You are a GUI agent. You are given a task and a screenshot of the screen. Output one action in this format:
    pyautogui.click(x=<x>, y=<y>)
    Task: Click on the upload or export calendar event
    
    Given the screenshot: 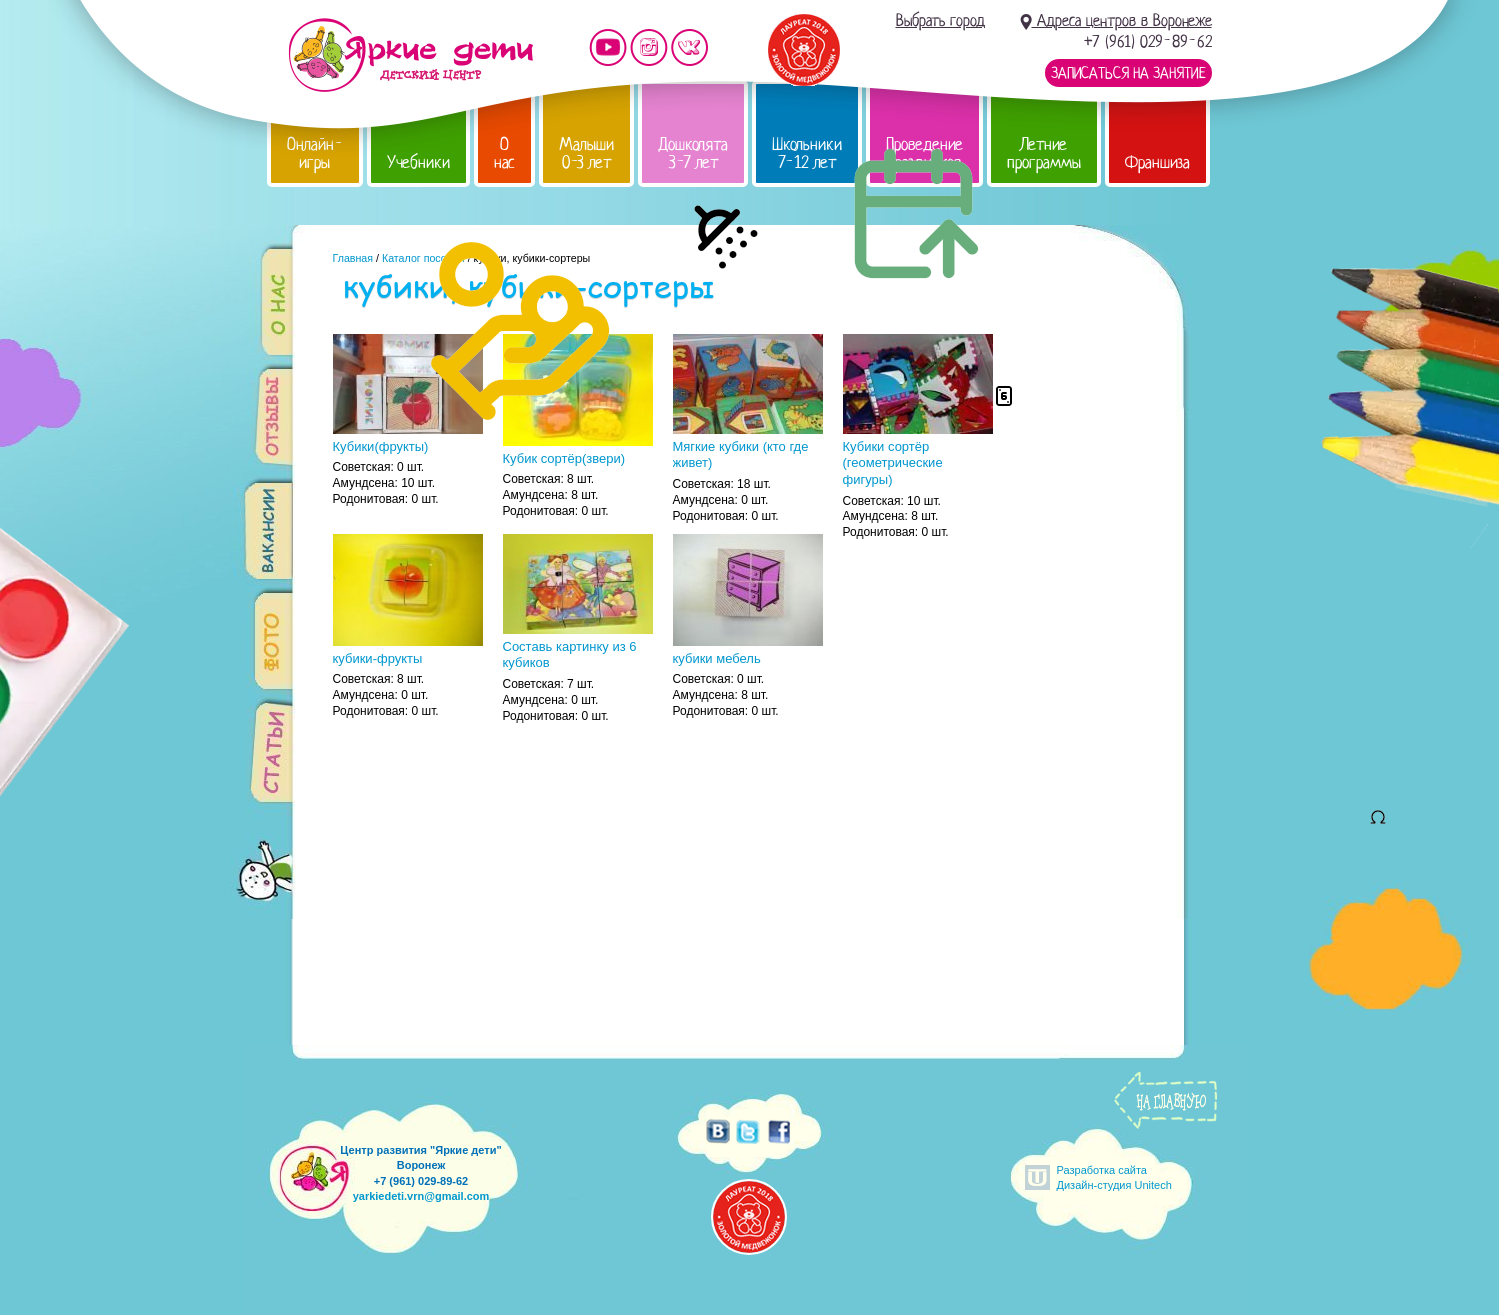 What is the action you would take?
    pyautogui.click(x=913, y=213)
    